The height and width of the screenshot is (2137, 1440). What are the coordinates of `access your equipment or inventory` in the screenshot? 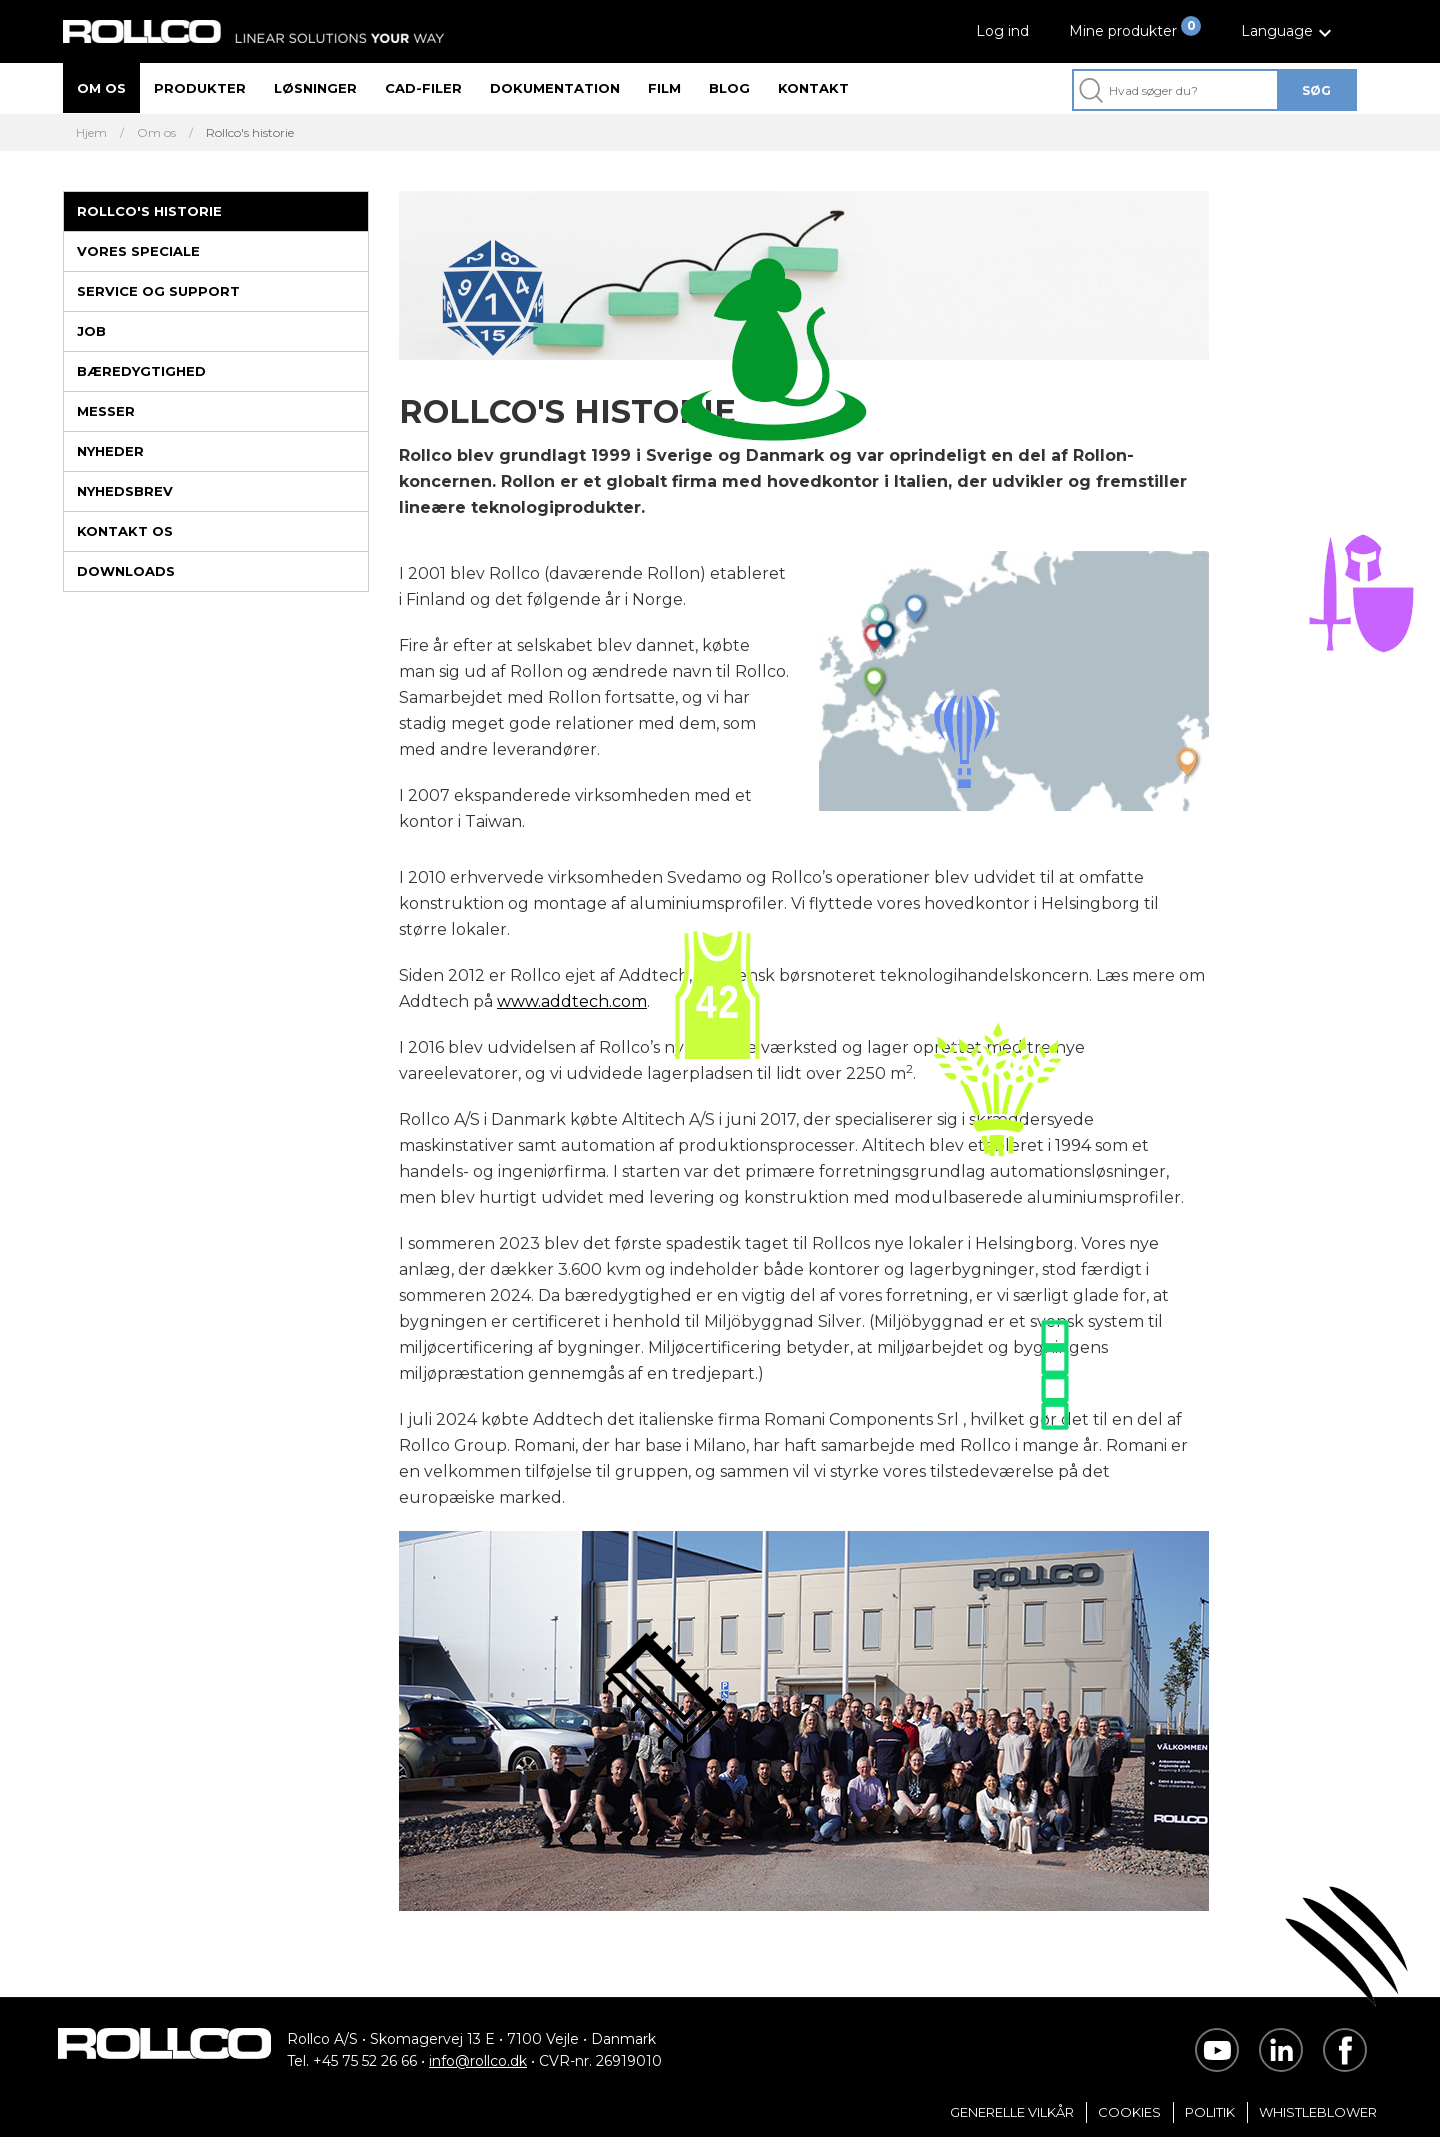 It's located at (1361, 594).